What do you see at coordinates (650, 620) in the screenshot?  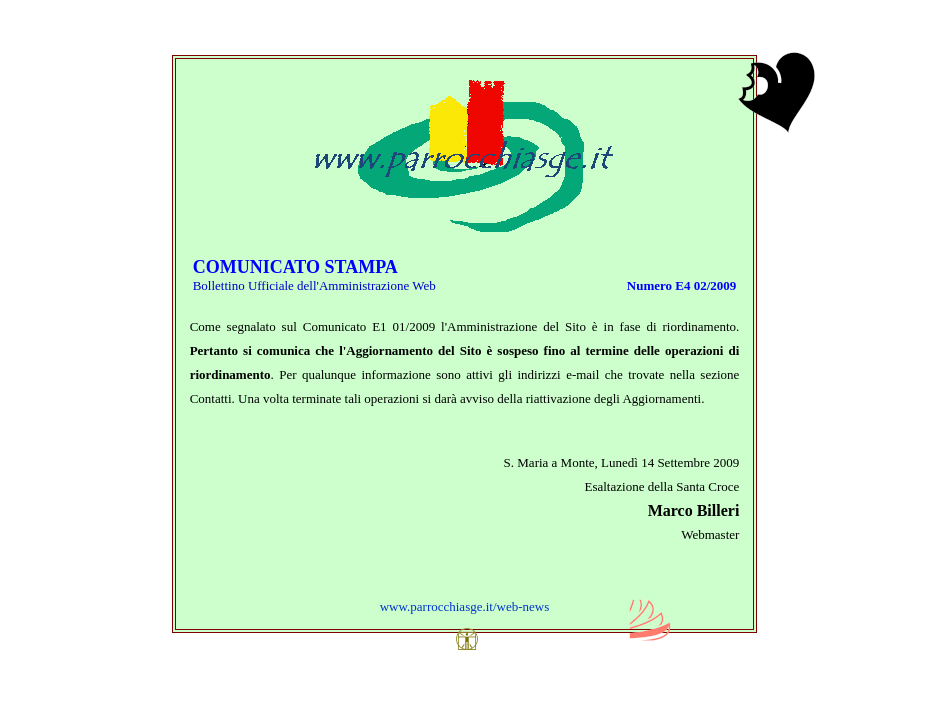 I see `indicates a slashing or cutting attack ability` at bounding box center [650, 620].